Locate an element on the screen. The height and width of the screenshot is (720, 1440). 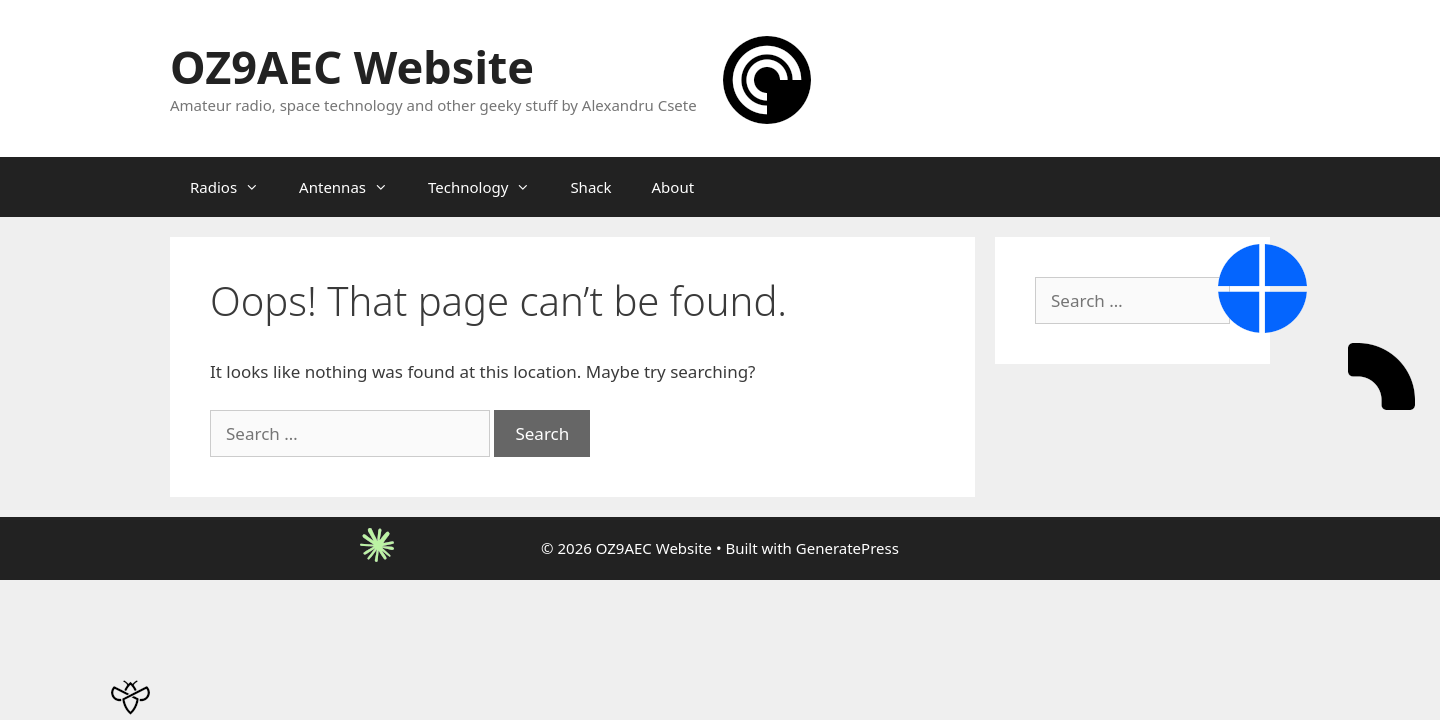
open spectrum chat app is located at coordinates (1381, 376).